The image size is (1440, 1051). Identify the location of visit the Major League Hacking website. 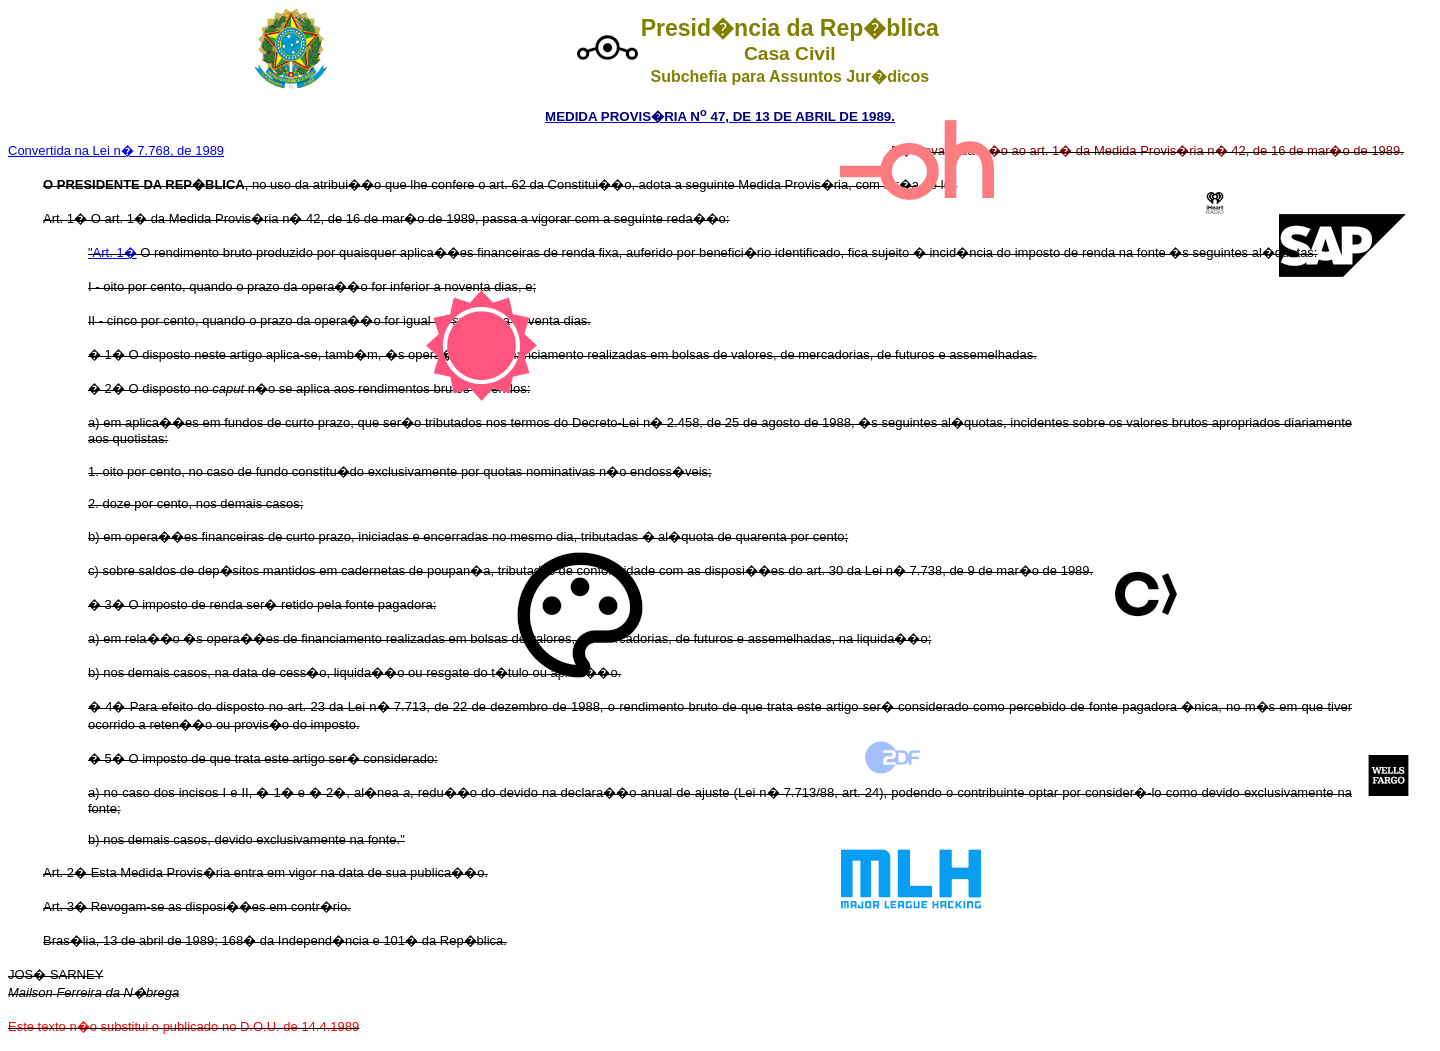
(911, 879).